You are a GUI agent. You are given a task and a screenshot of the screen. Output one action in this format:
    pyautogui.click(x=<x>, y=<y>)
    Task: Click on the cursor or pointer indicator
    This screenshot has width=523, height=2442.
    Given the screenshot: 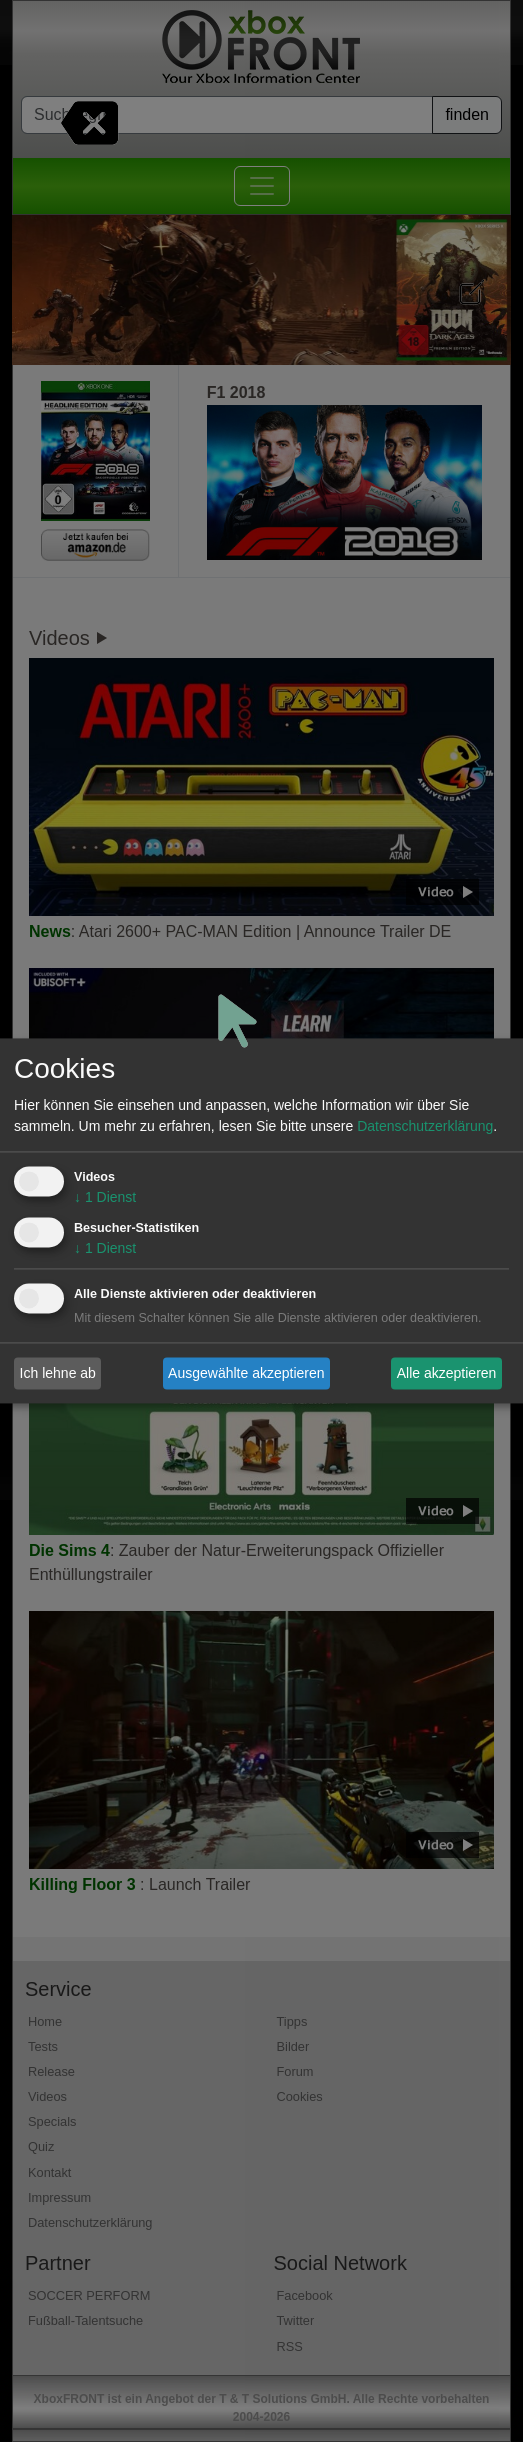 What is the action you would take?
    pyautogui.click(x=235, y=1021)
    